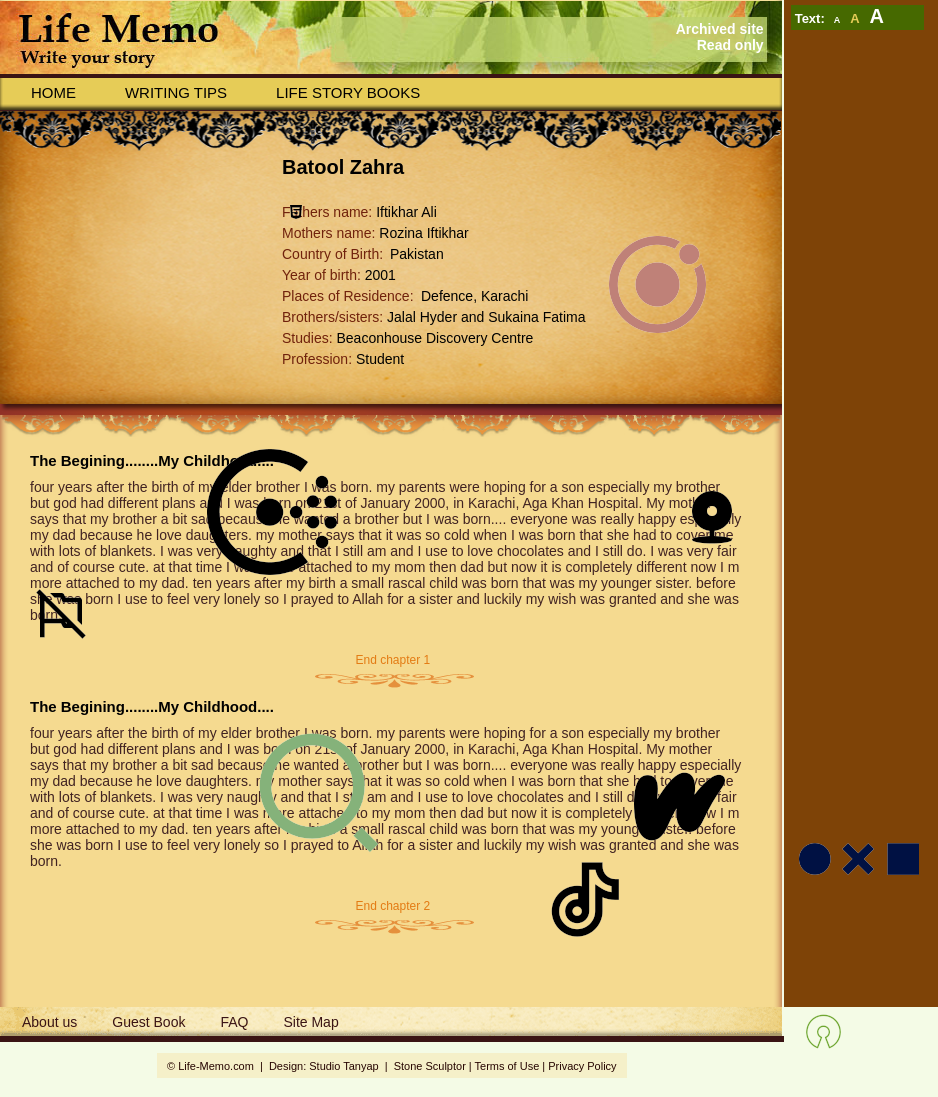 This screenshot has height=1097, width=938. I want to click on search for content or items, so click(318, 792).